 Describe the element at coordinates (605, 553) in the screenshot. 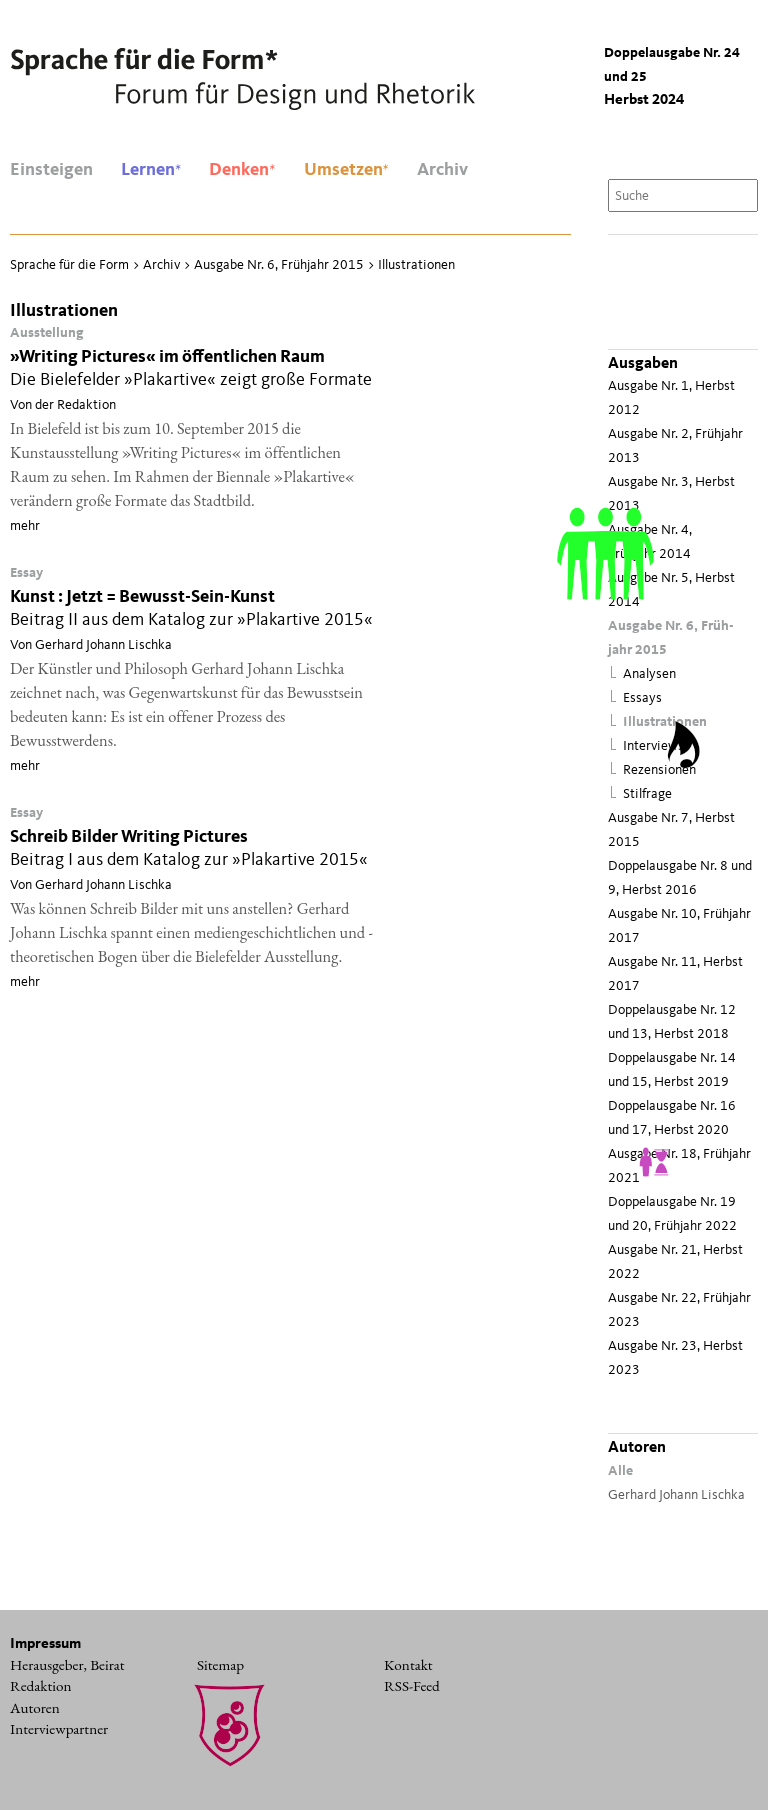

I see `view your friends list` at that location.